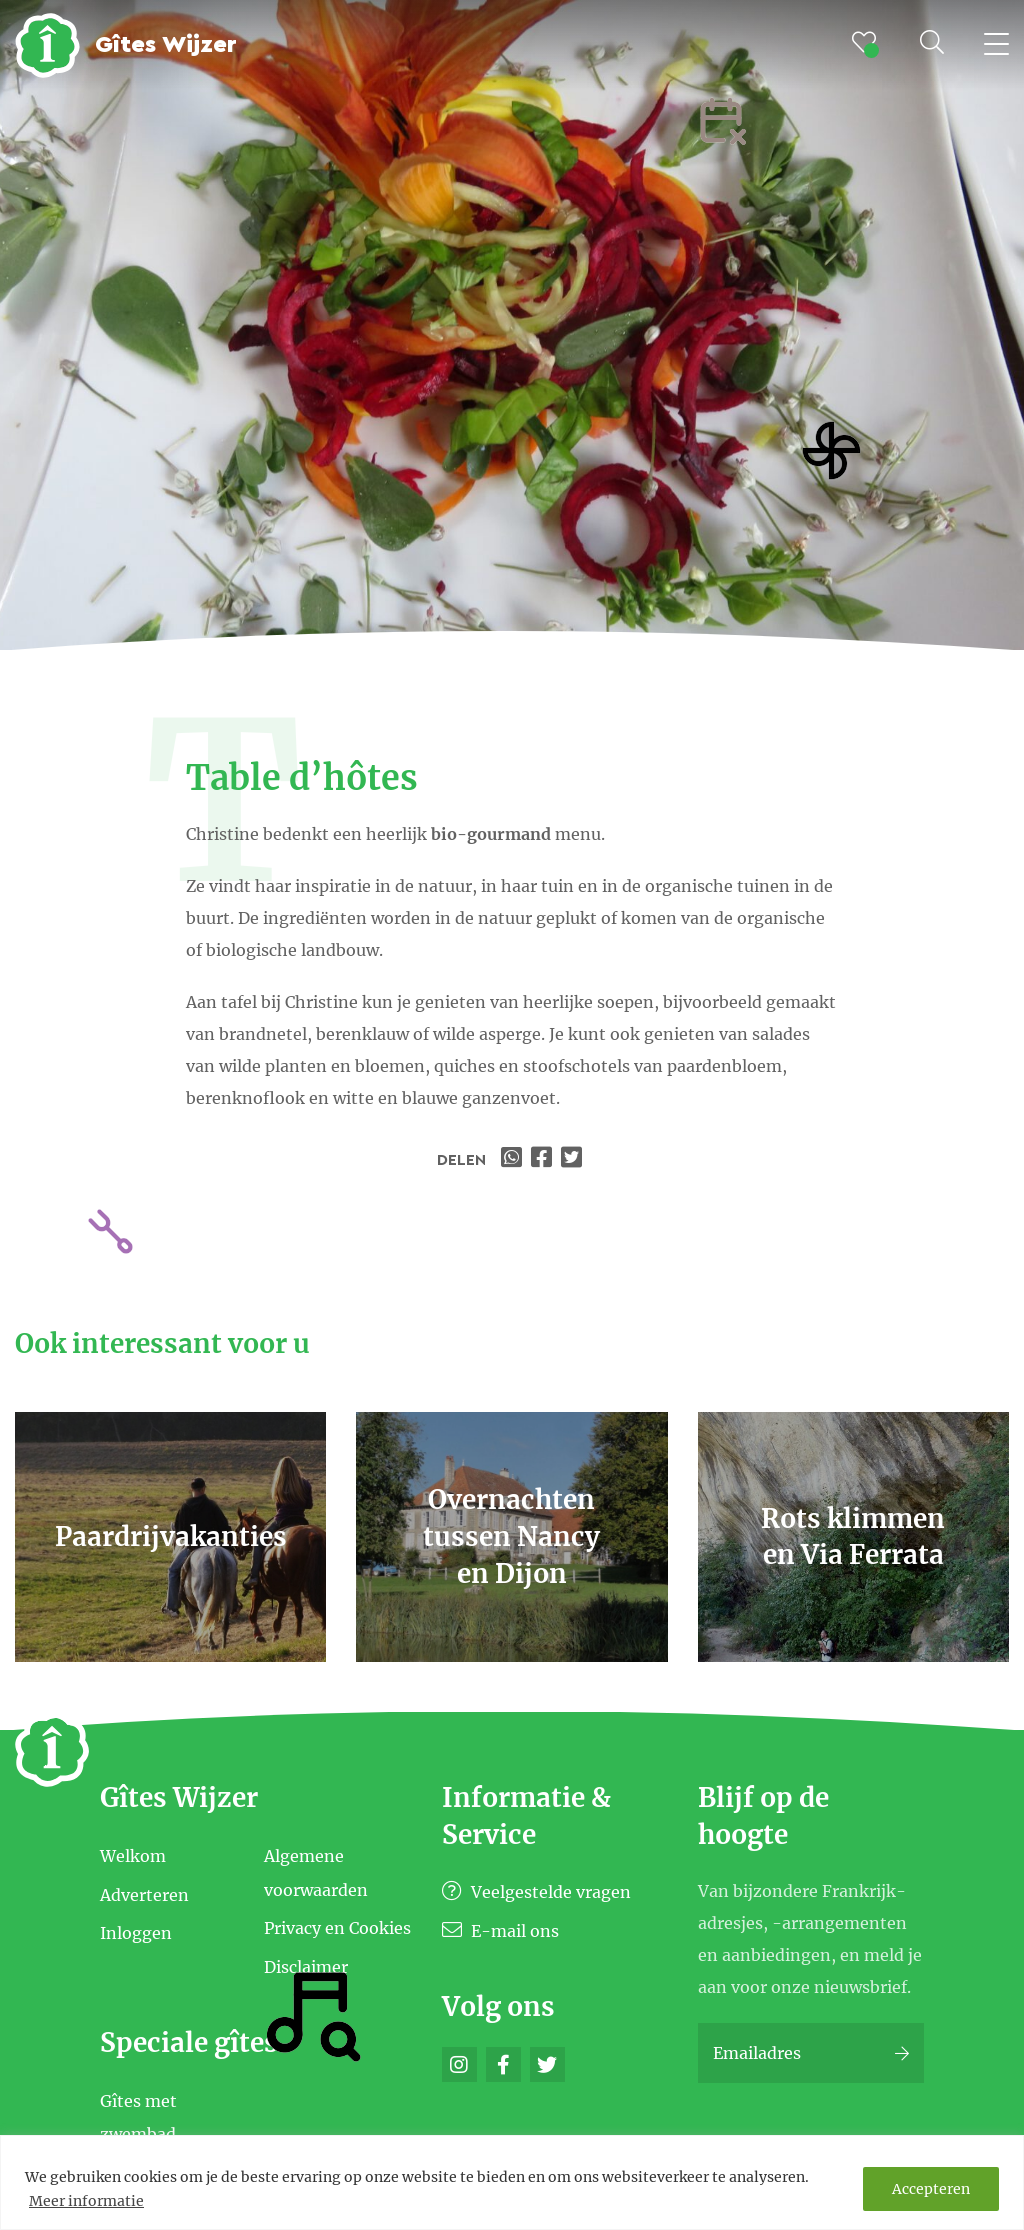  Describe the element at coordinates (110, 1231) in the screenshot. I see `access tool or utility settings` at that location.